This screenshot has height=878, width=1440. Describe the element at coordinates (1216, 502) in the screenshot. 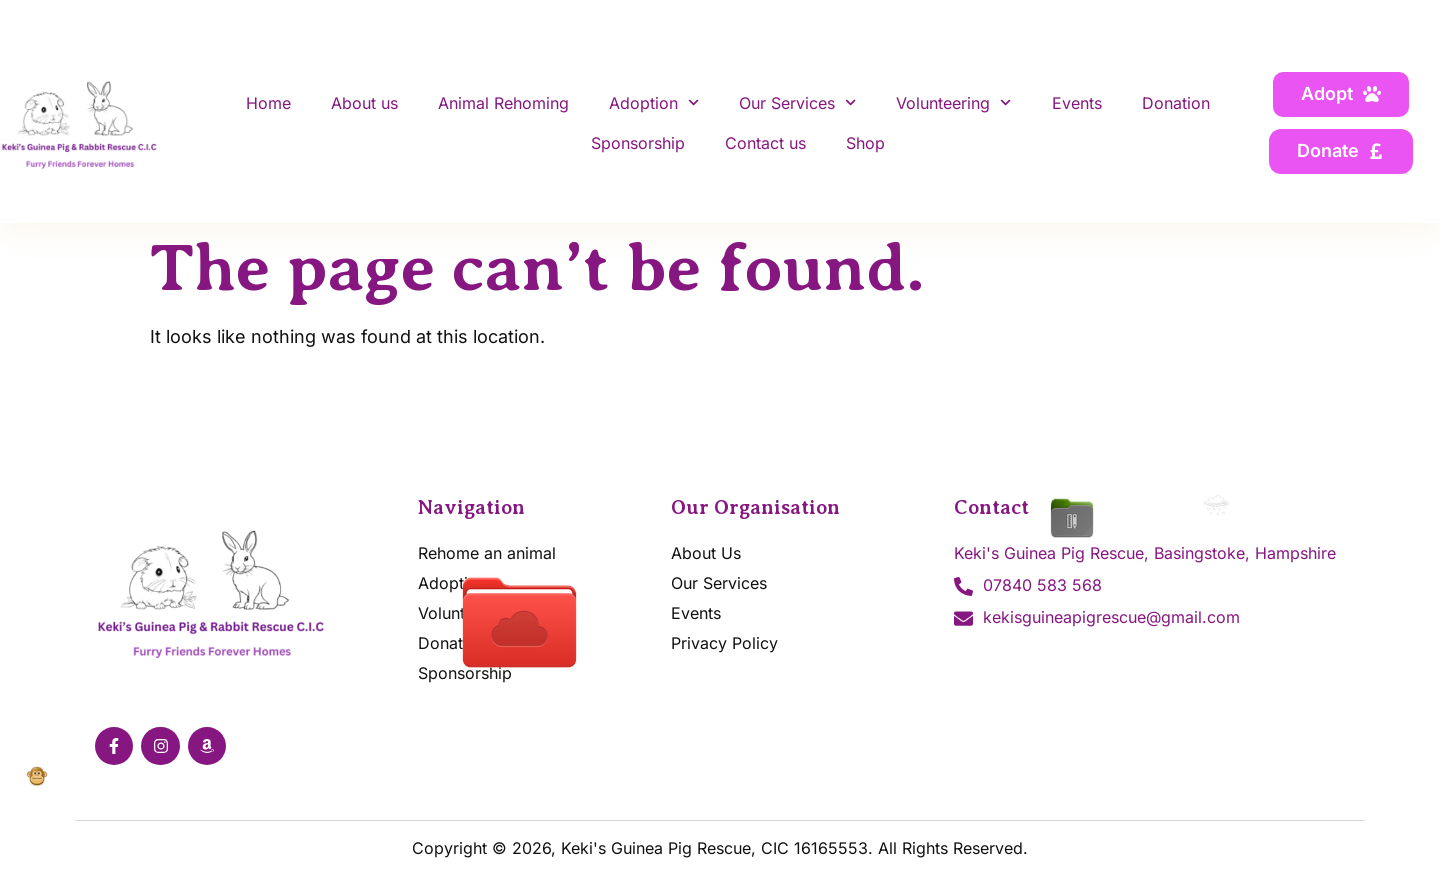

I see `indicates snowy weather conditions` at that location.